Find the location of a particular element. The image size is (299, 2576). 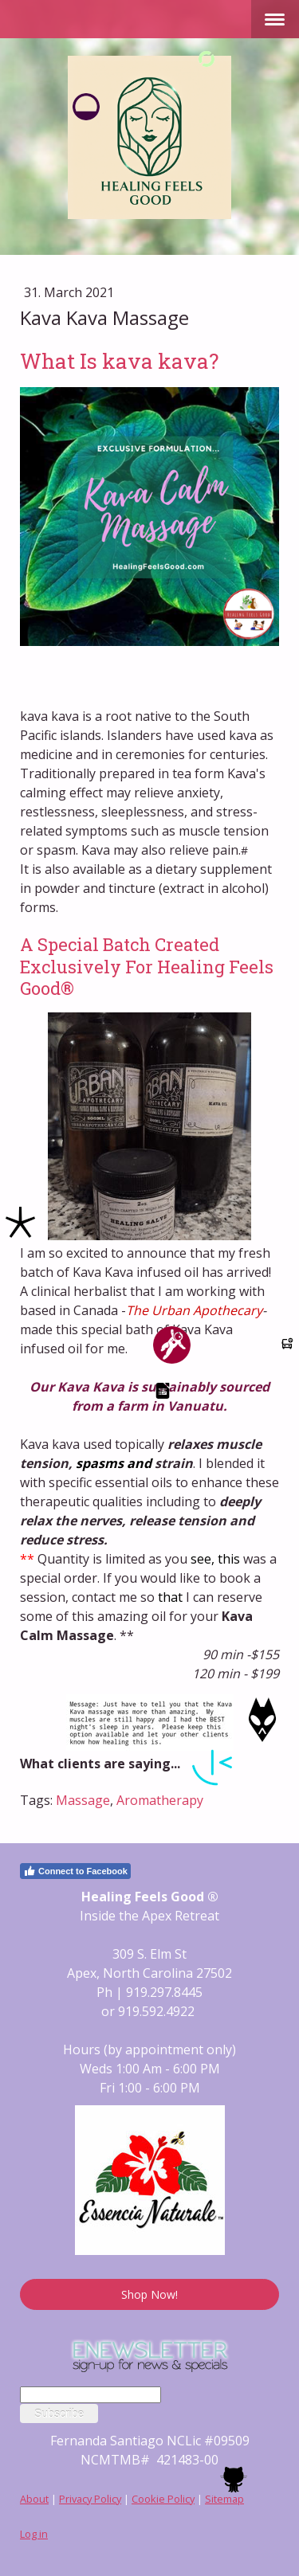

open the Grav CMS website or application is located at coordinates (171, 1345).